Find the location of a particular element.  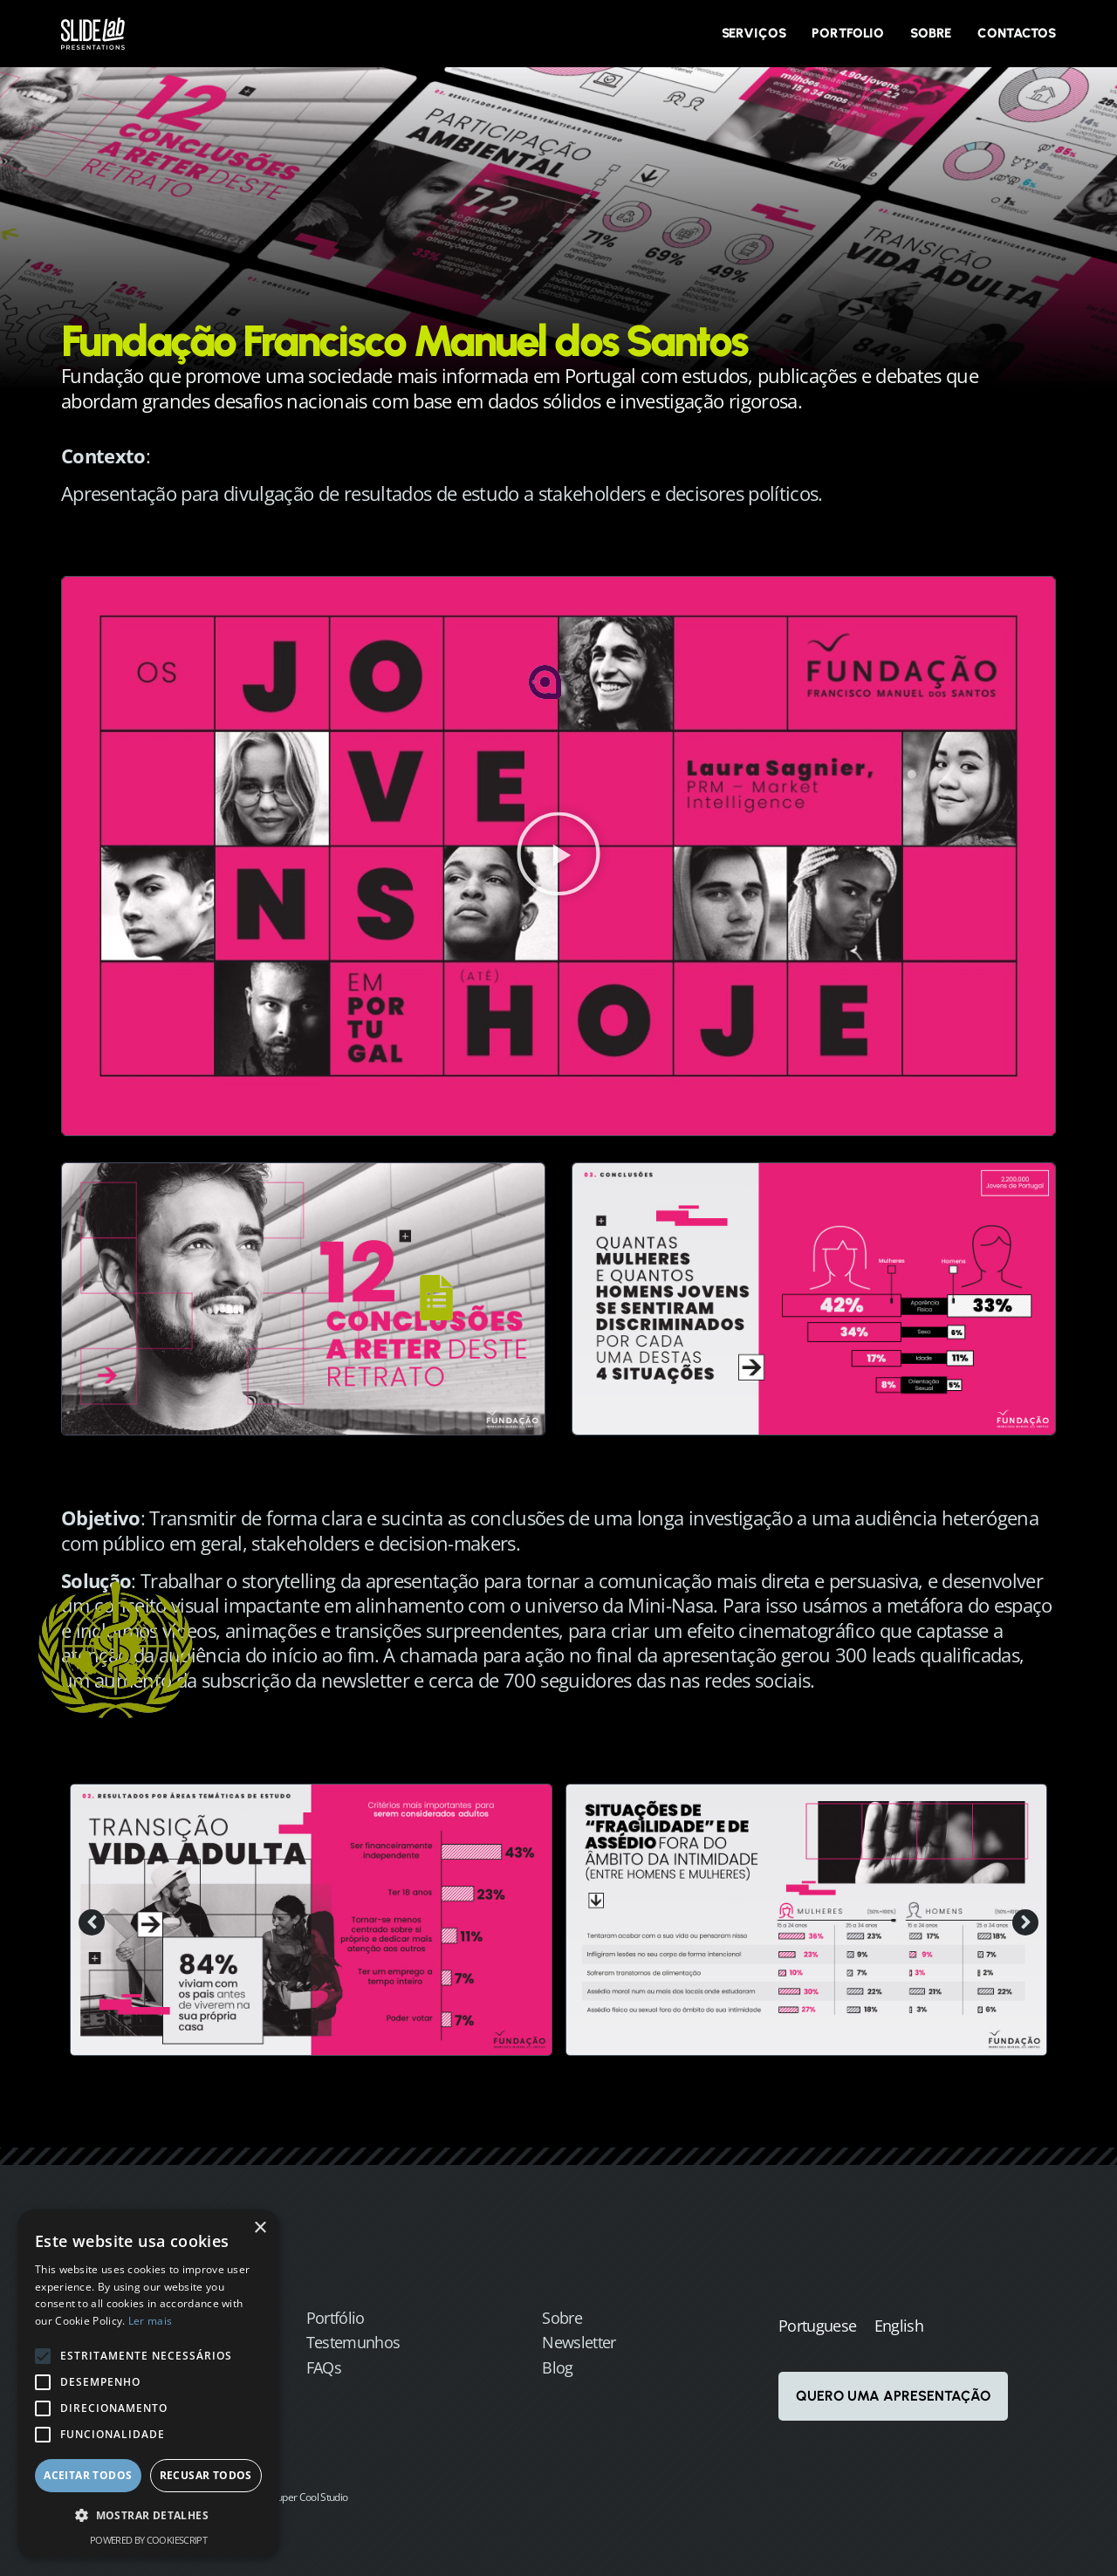

Avalonia UI framework logo is located at coordinates (545, 682).